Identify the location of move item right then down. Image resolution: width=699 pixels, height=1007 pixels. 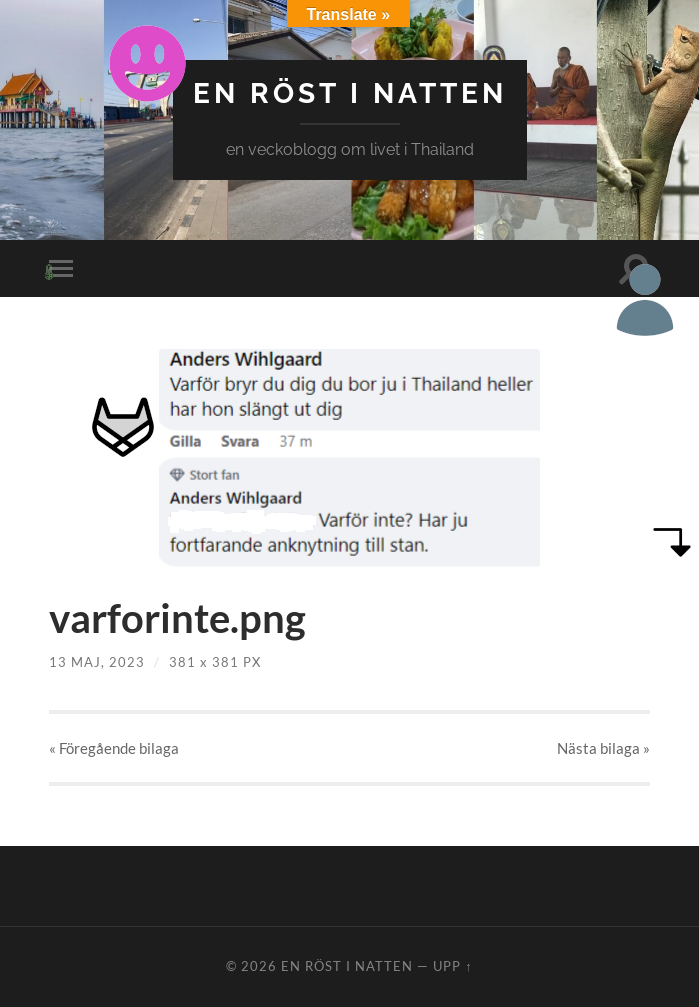
(672, 541).